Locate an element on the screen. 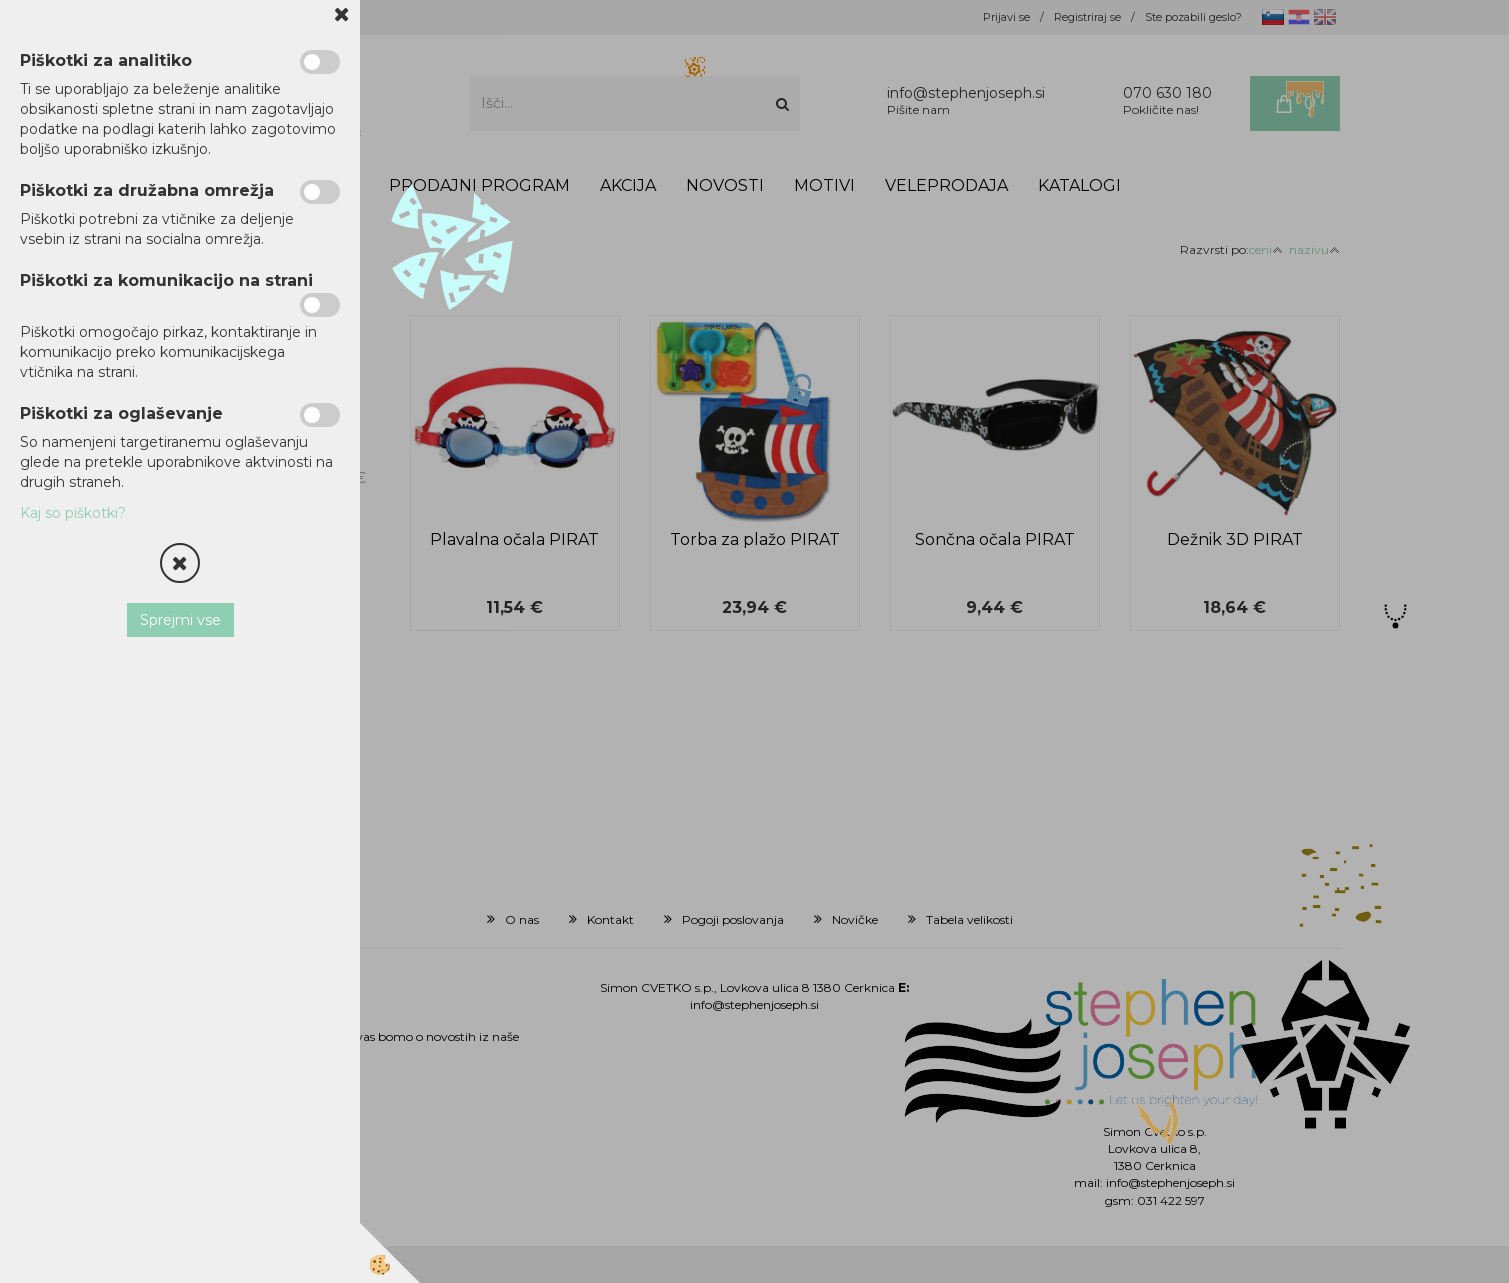 The image size is (1509, 1283). decorative floral element for game UI is located at coordinates (695, 67).